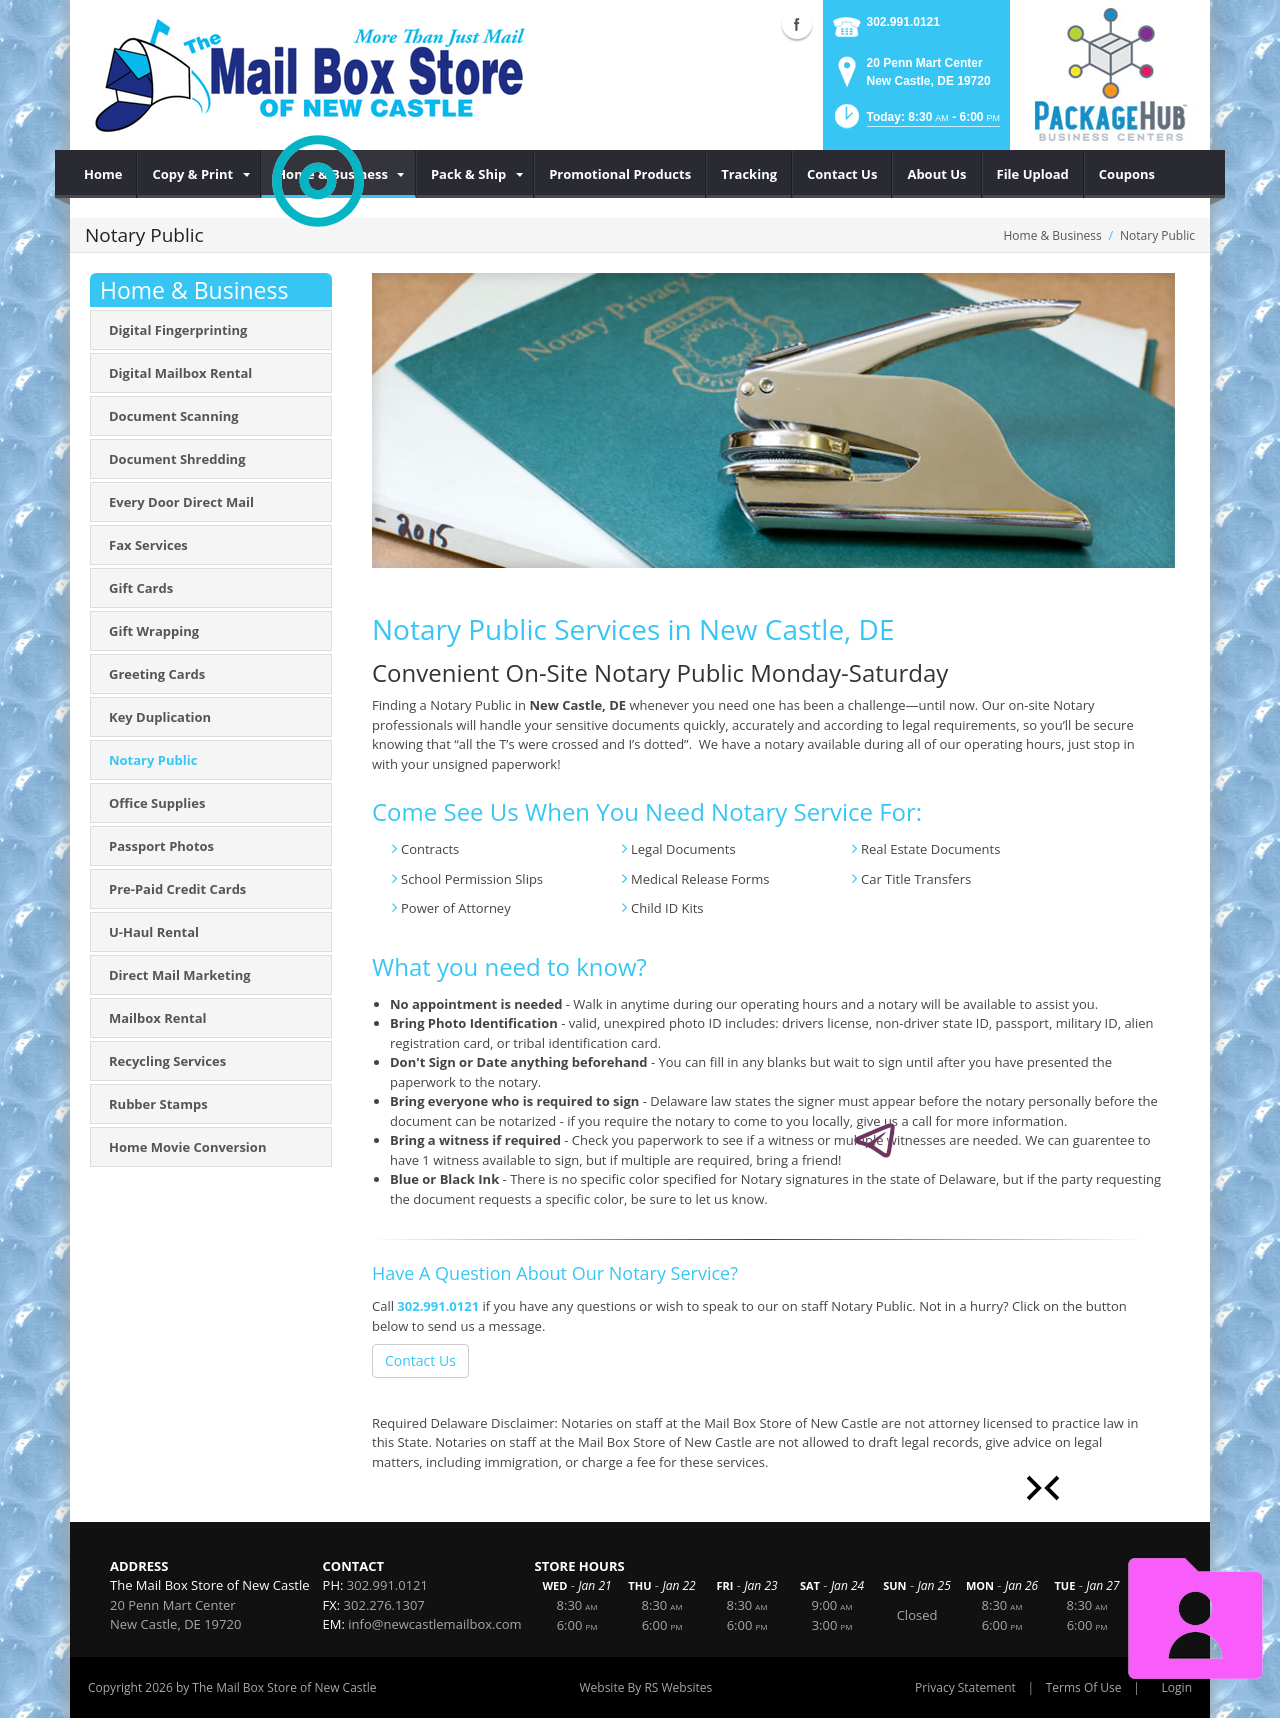  What do you see at coordinates (877, 1138) in the screenshot?
I see `open telegram messaging app` at bounding box center [877, 1138].